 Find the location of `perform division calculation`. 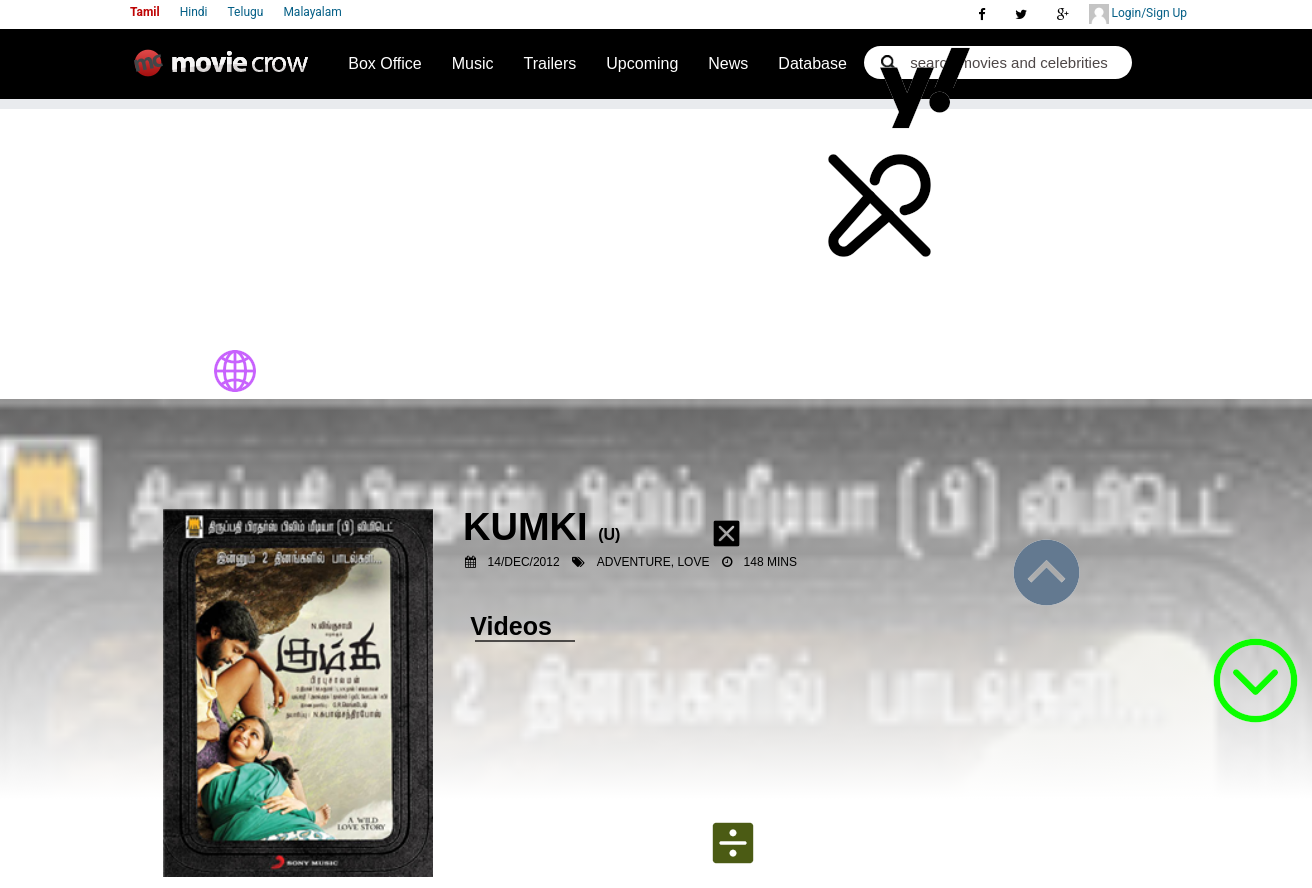

perform division calculation is located at coordinates (733, 843).